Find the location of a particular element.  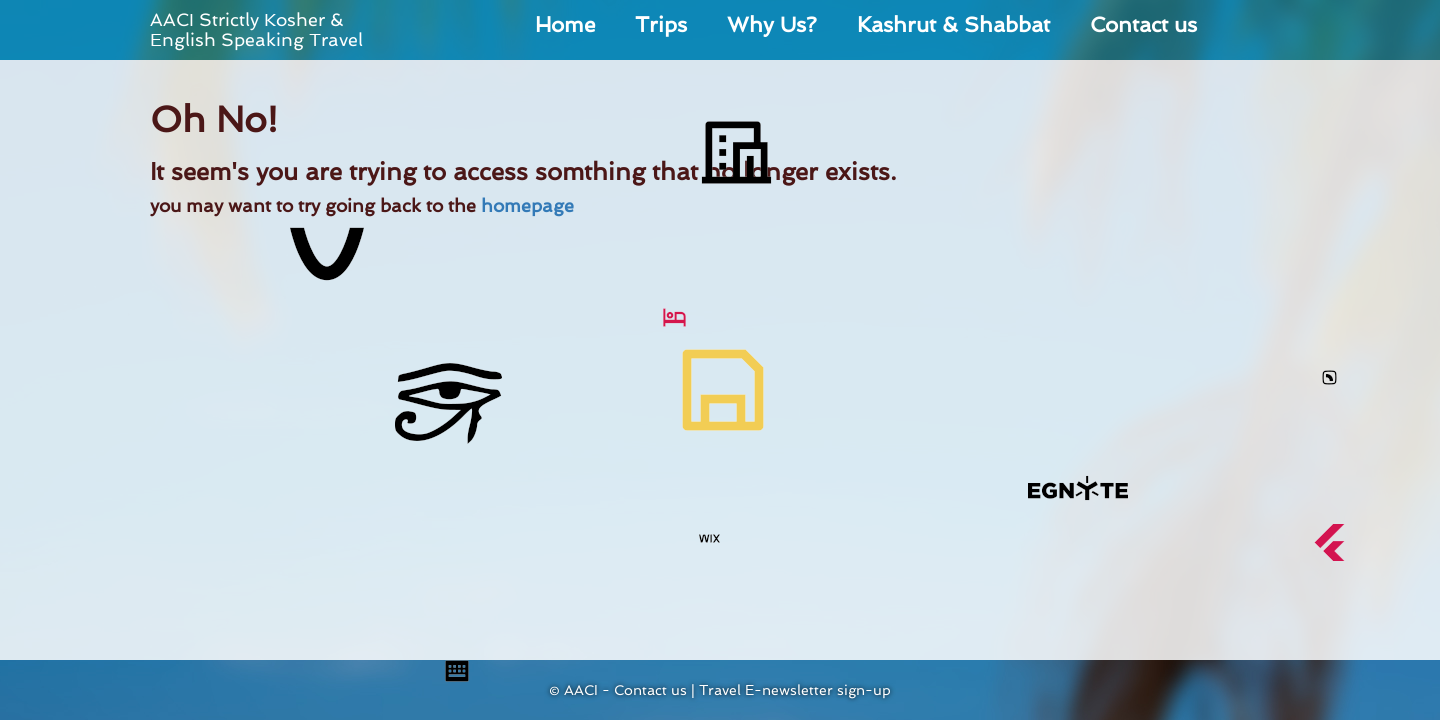

flutter framework logo is located at coordinates (1329, 542).